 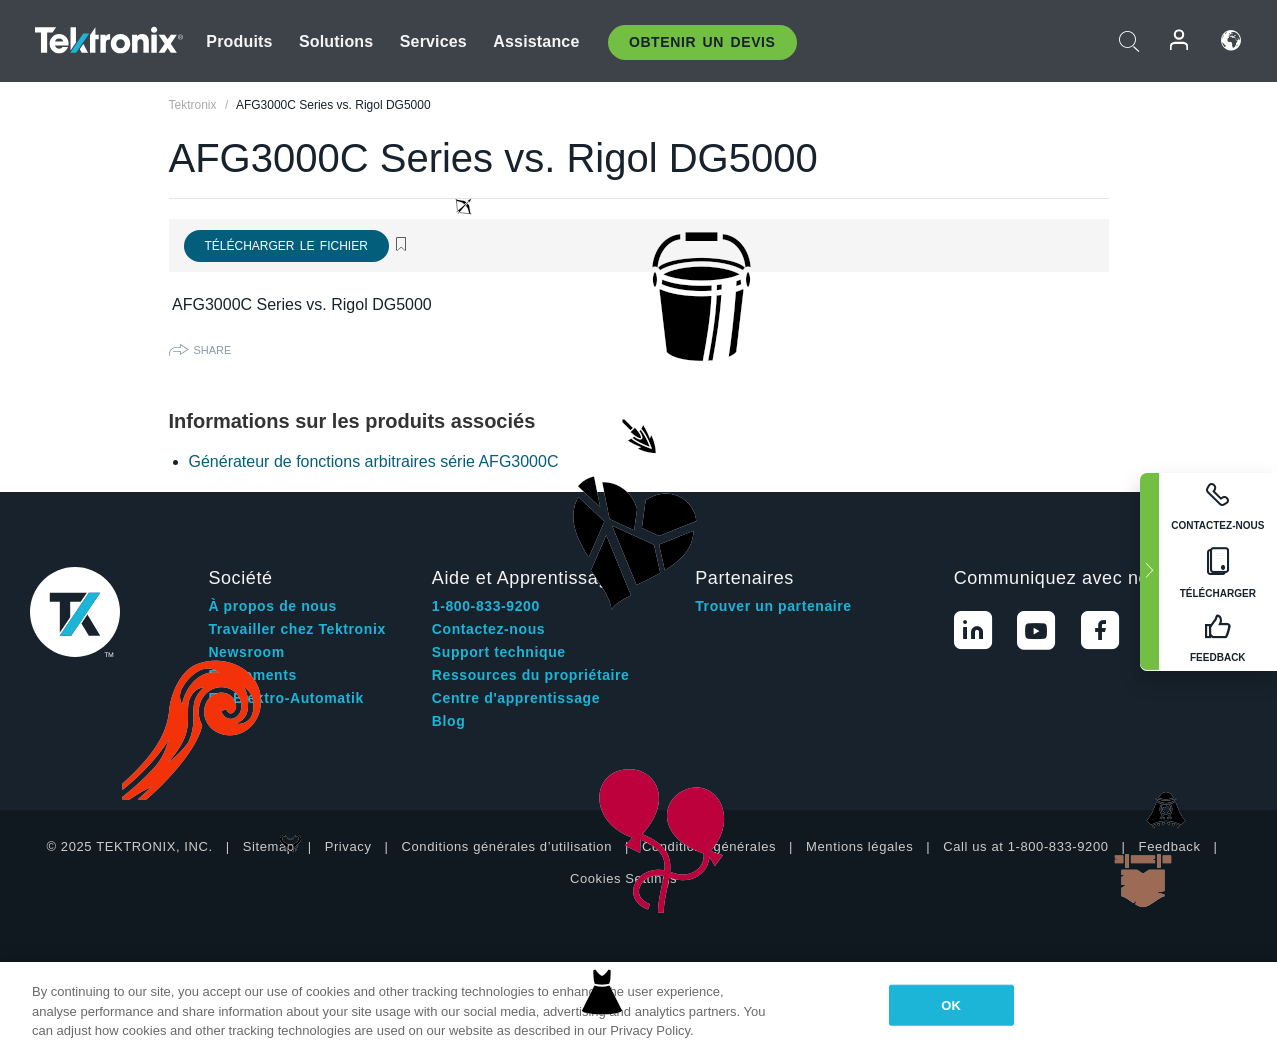 I want to click on empty inventory slot or container, so click(x=701, y=292).